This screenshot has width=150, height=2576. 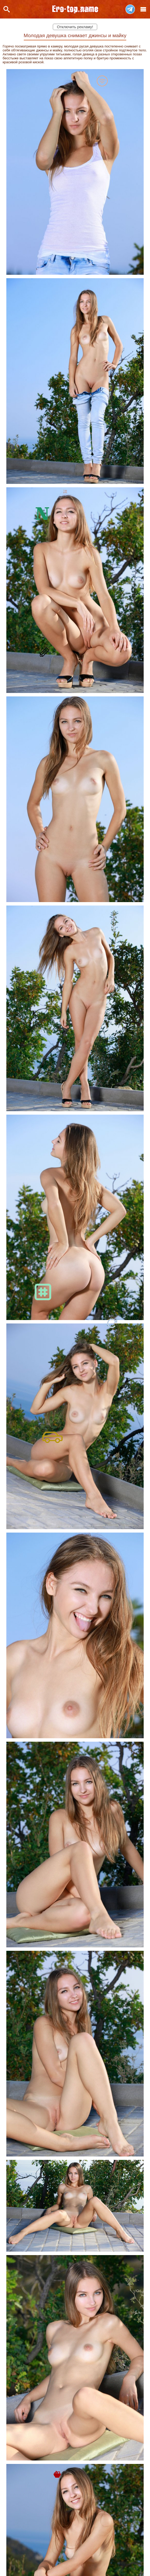 I want to click on edit or modify content, so click(x=44, y=652).